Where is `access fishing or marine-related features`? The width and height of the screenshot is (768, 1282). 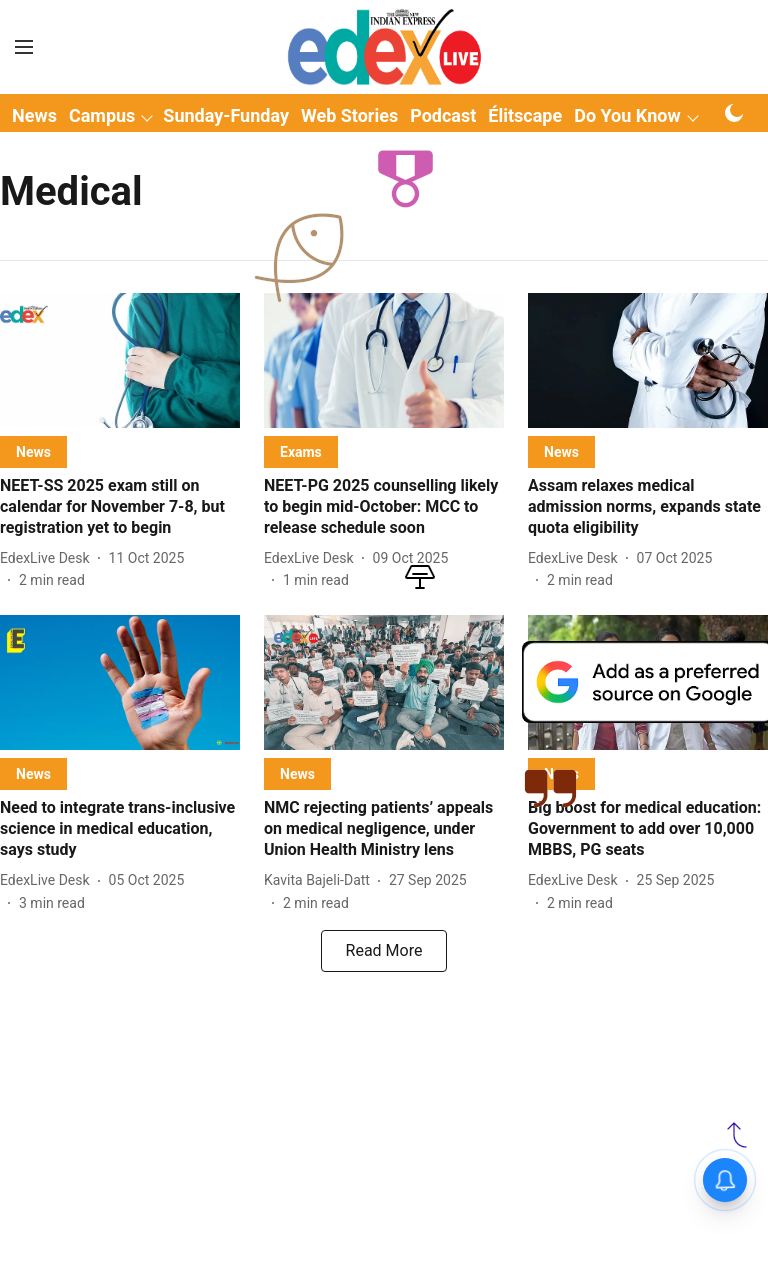 access fishing or marine-related features is located at coordinates (302, 254).